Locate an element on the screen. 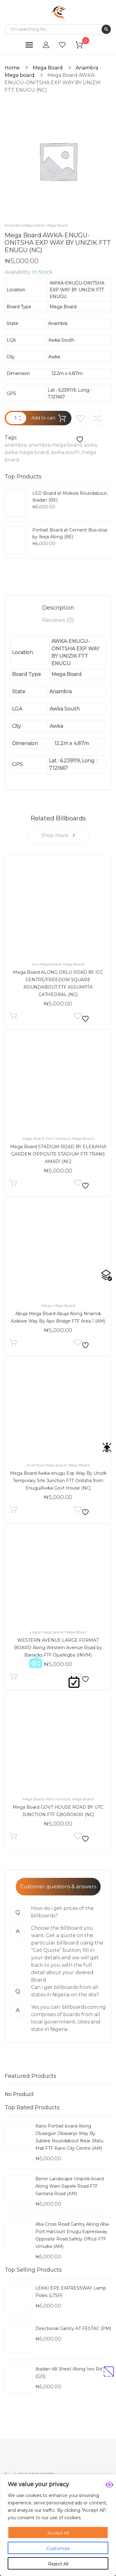 This screenshot has width=116, height=2576. view user presence or active status is located at coordinates (107, 1447).